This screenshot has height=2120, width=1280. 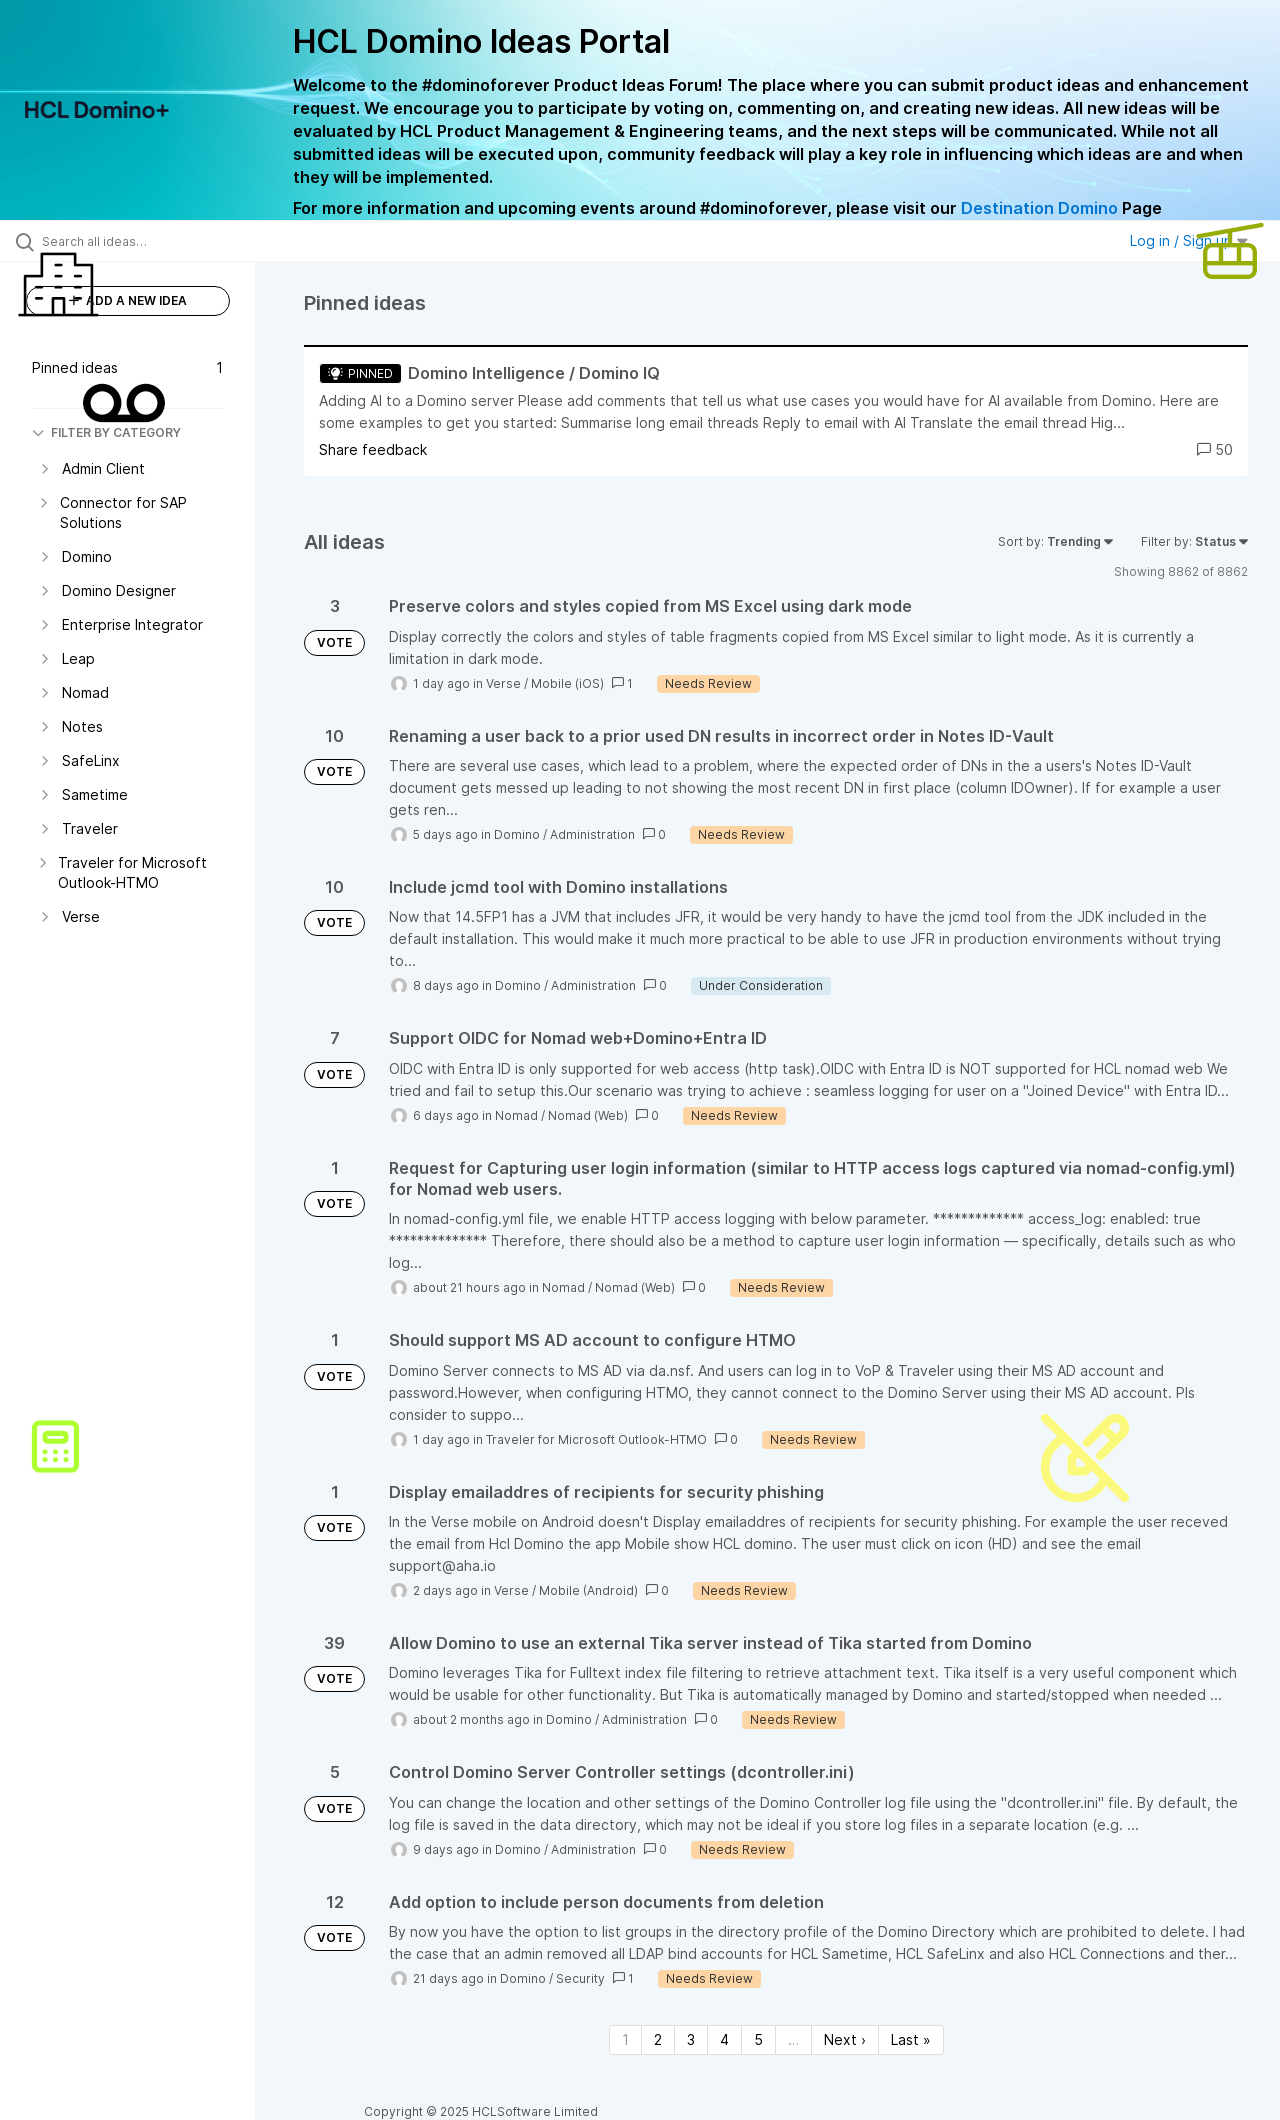 I want to click on view apartment or building listings, so click(x=58, y=284).